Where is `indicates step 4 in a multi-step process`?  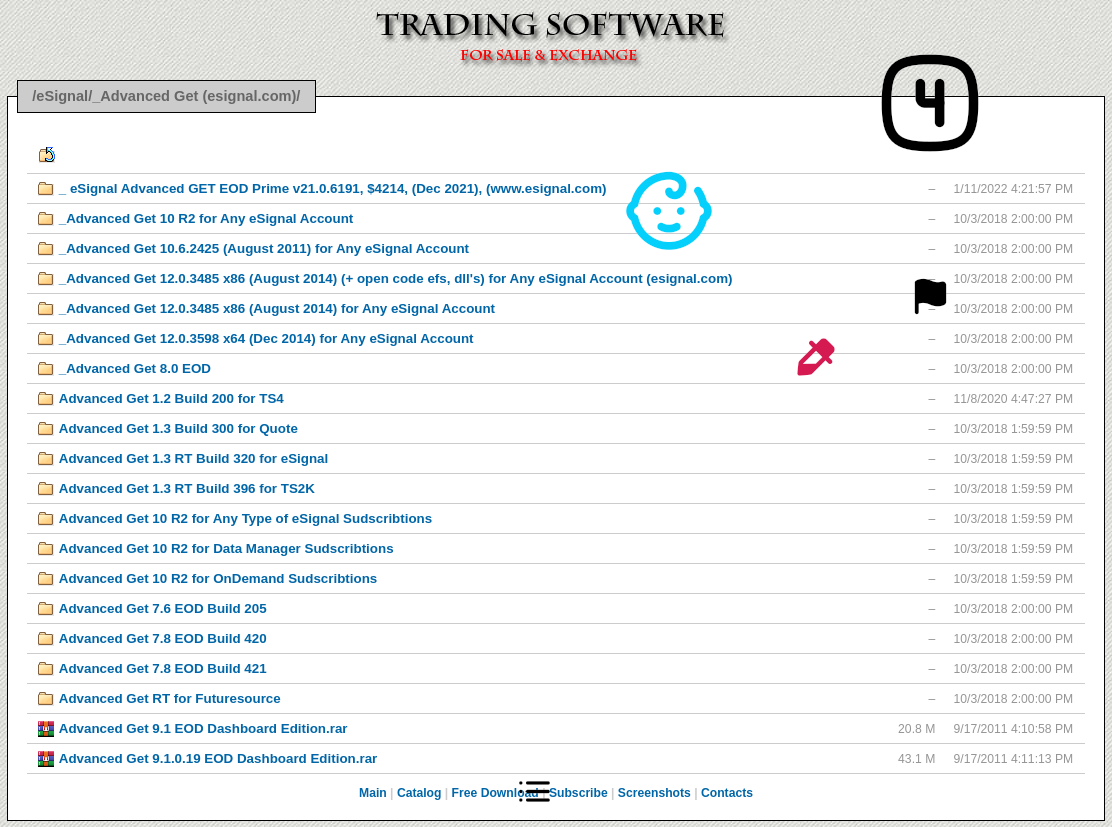 indicates step 4 in a multi-step process is located at coordinates (930, 103).